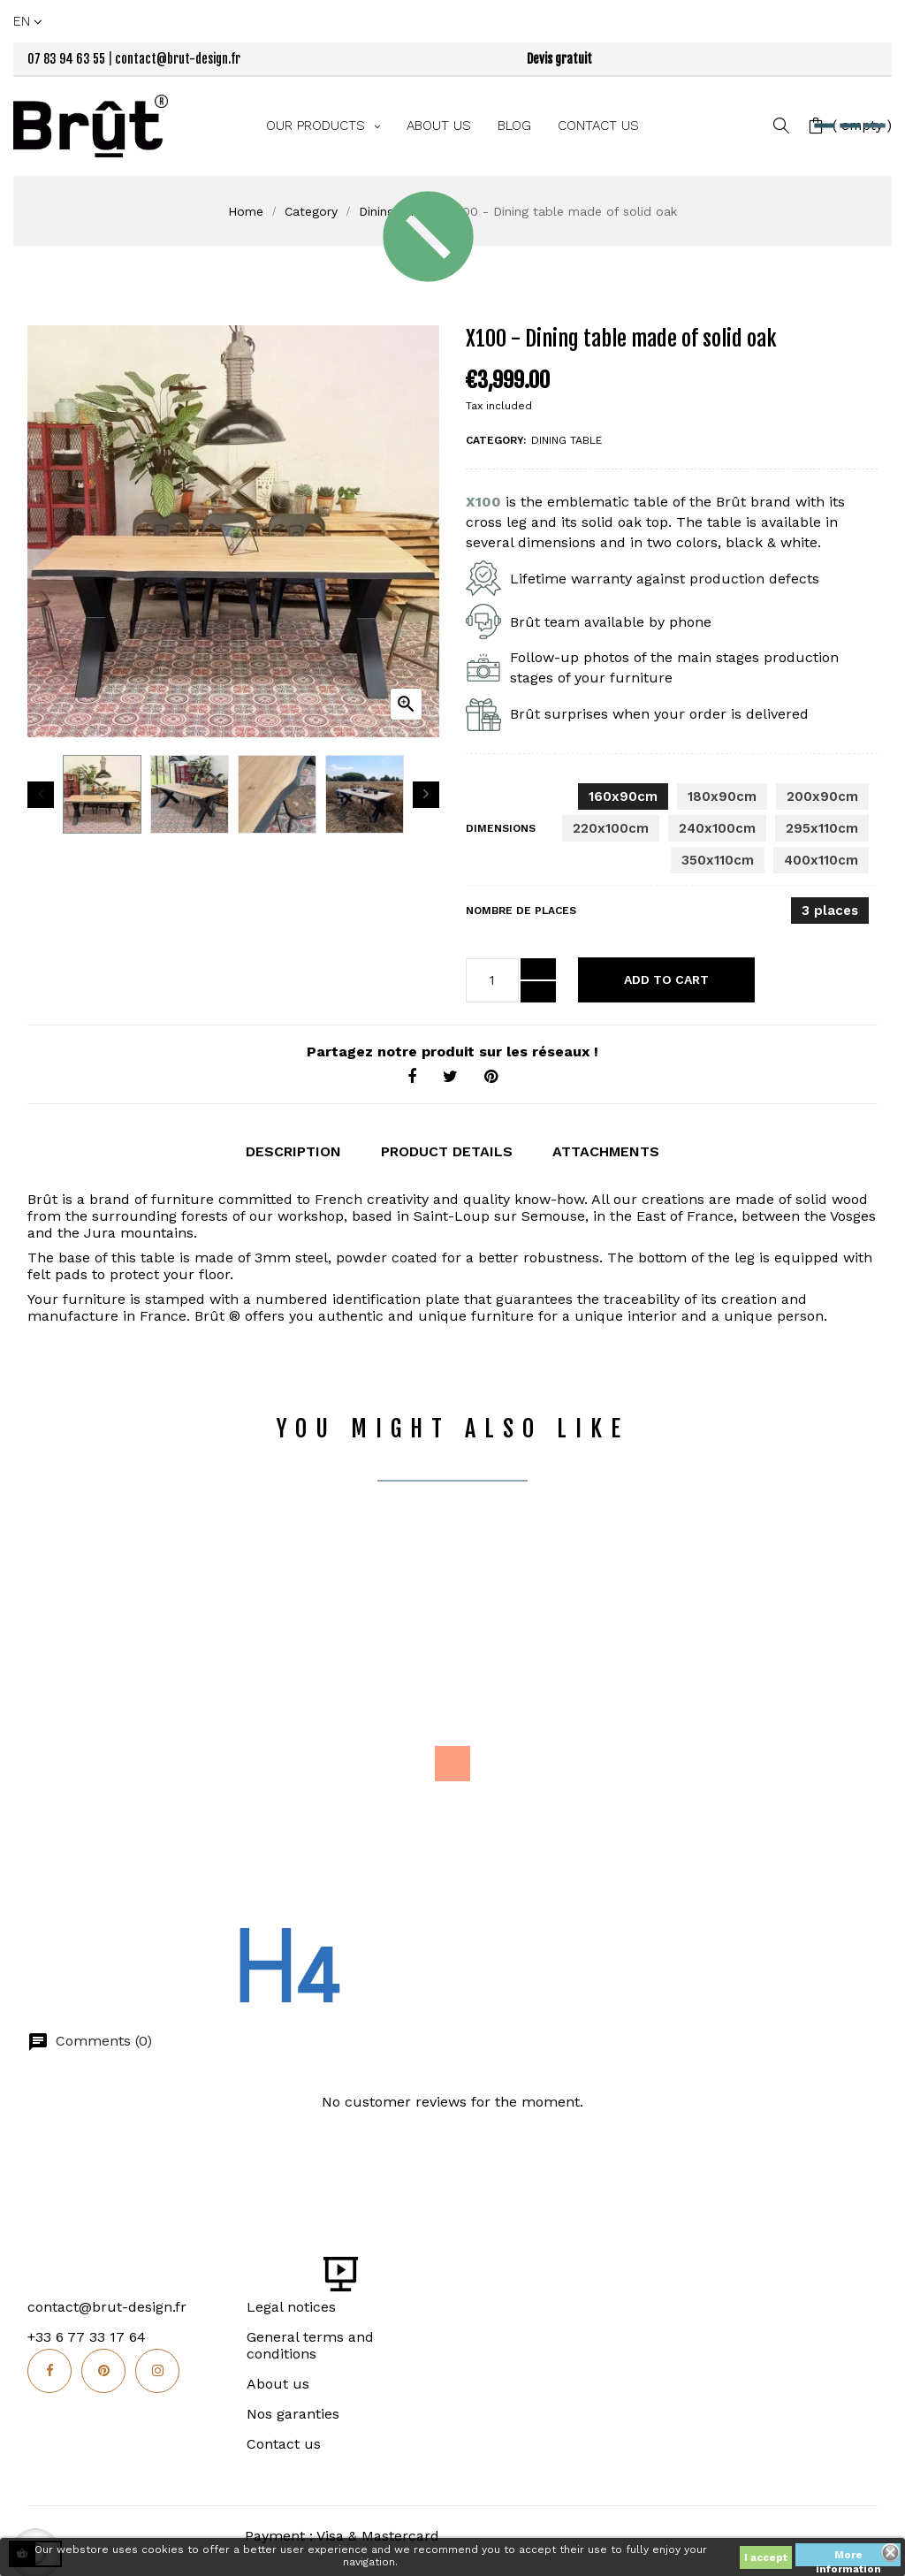 The width and height of the screenshot is (905, 2576). Describe the element at coordinates (340, 2274) in the screenshot. I see `start a presentation slideshow` at that location.